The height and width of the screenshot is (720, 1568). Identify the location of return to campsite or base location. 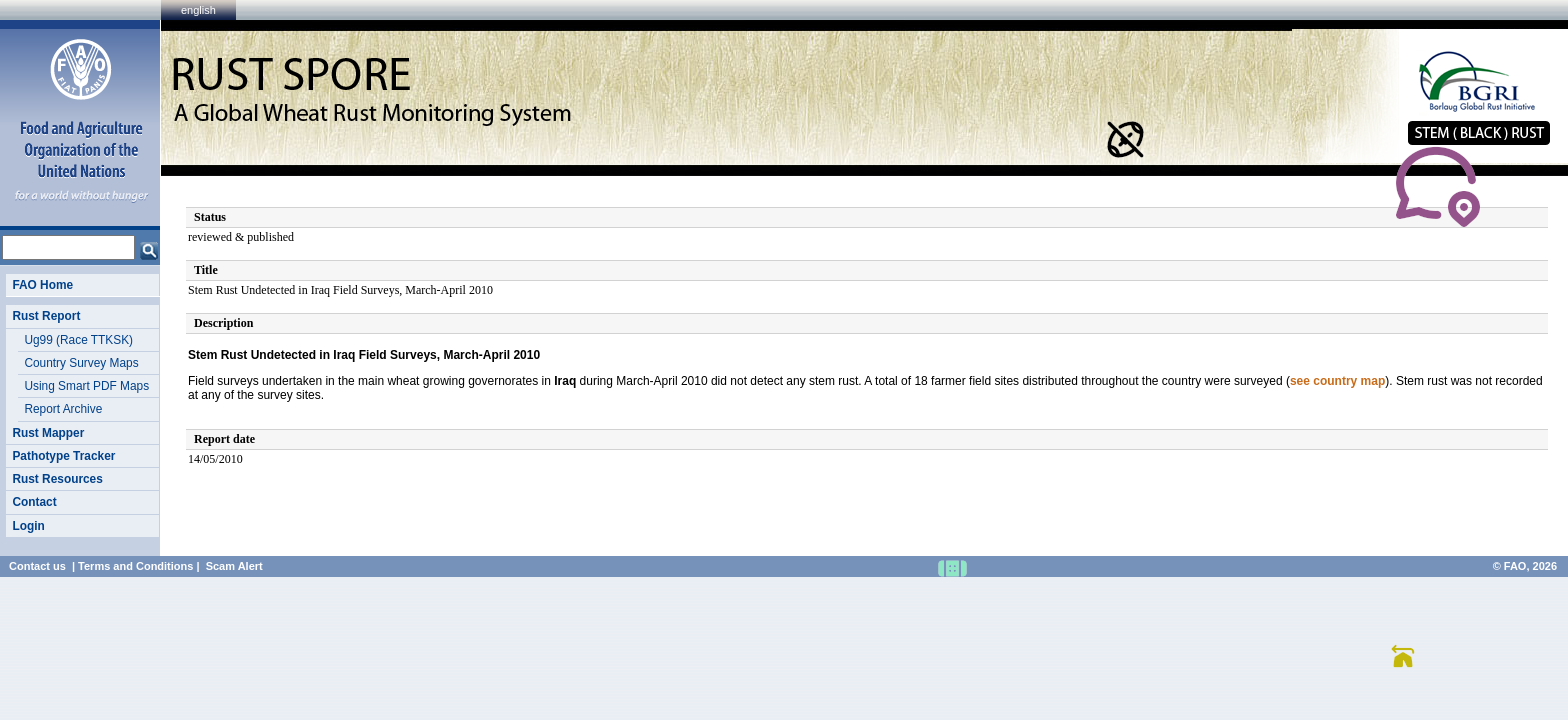
(1403, 656).